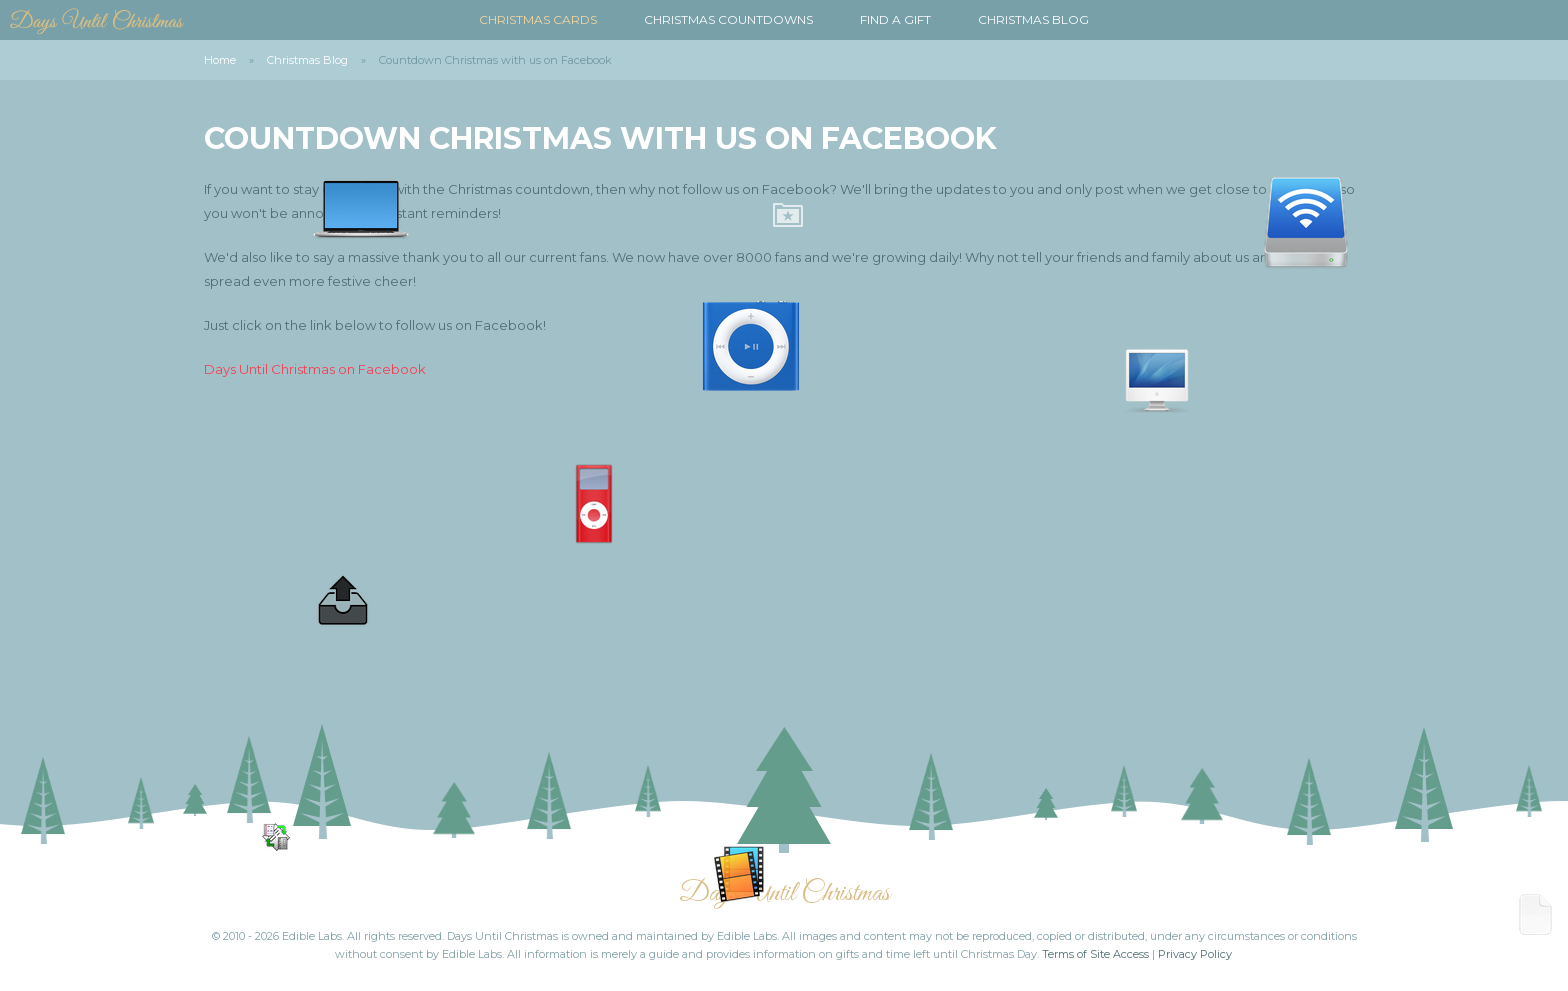  I want to click on indicates an iMac G5 device in system preferences, so click(1157, 377).